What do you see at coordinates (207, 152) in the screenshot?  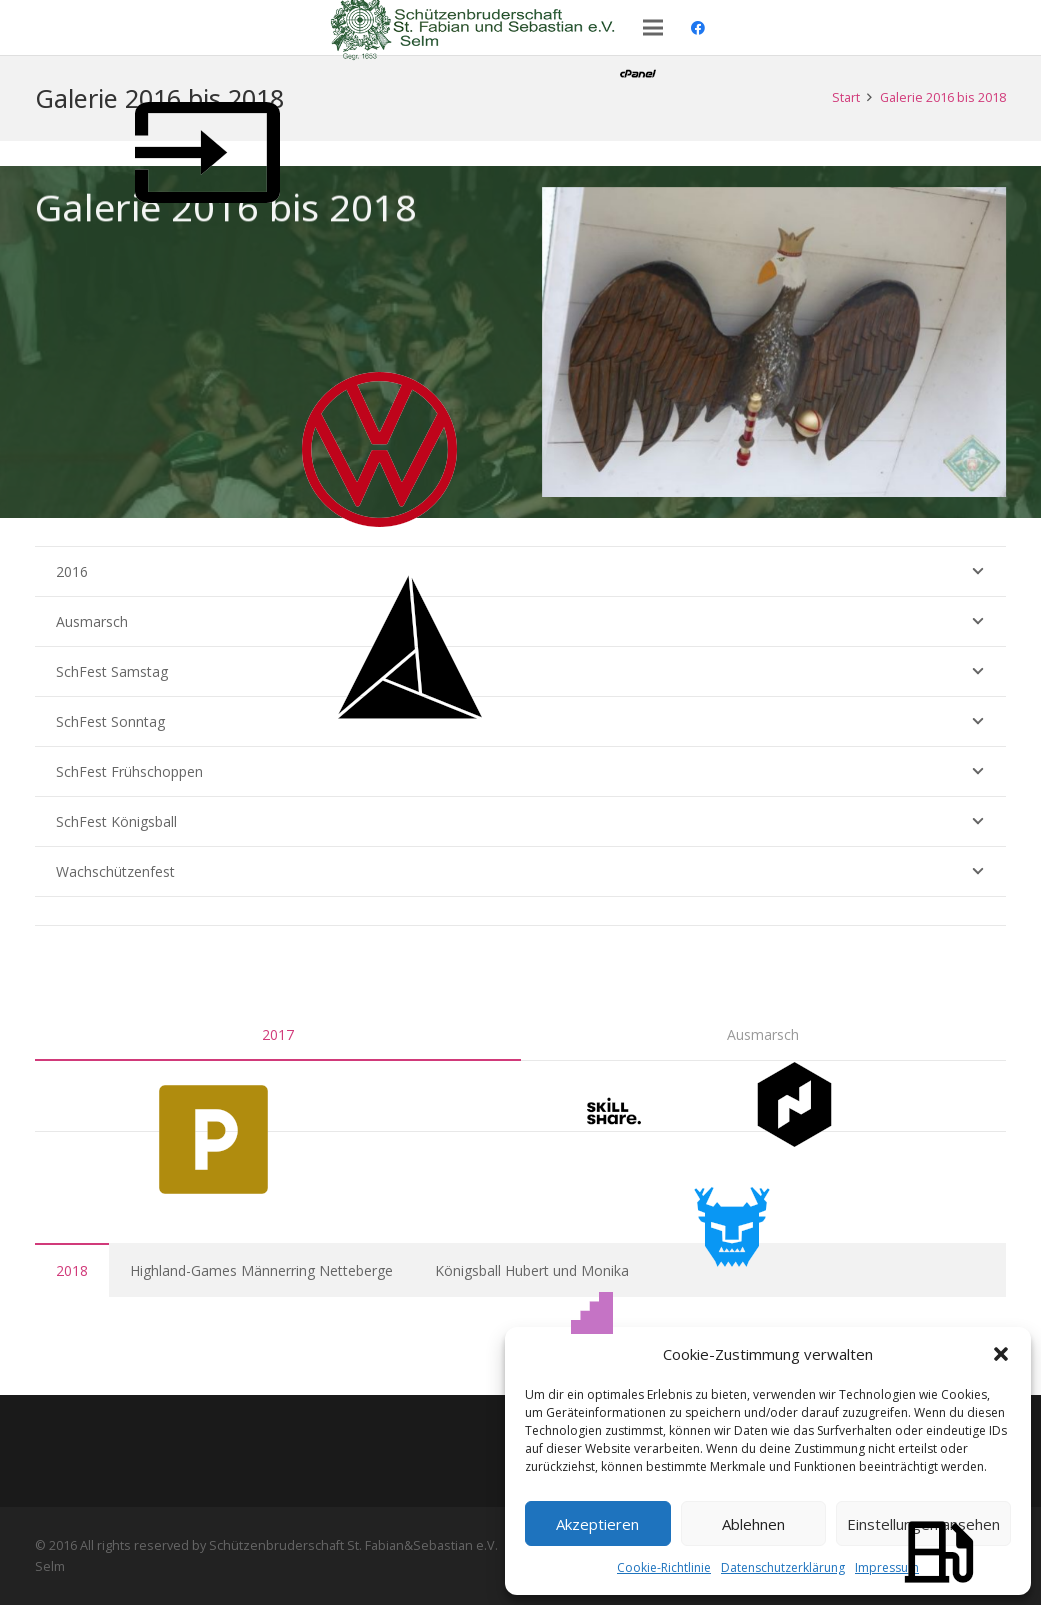 I see `typer app logo` at bounding box center [207, 152].